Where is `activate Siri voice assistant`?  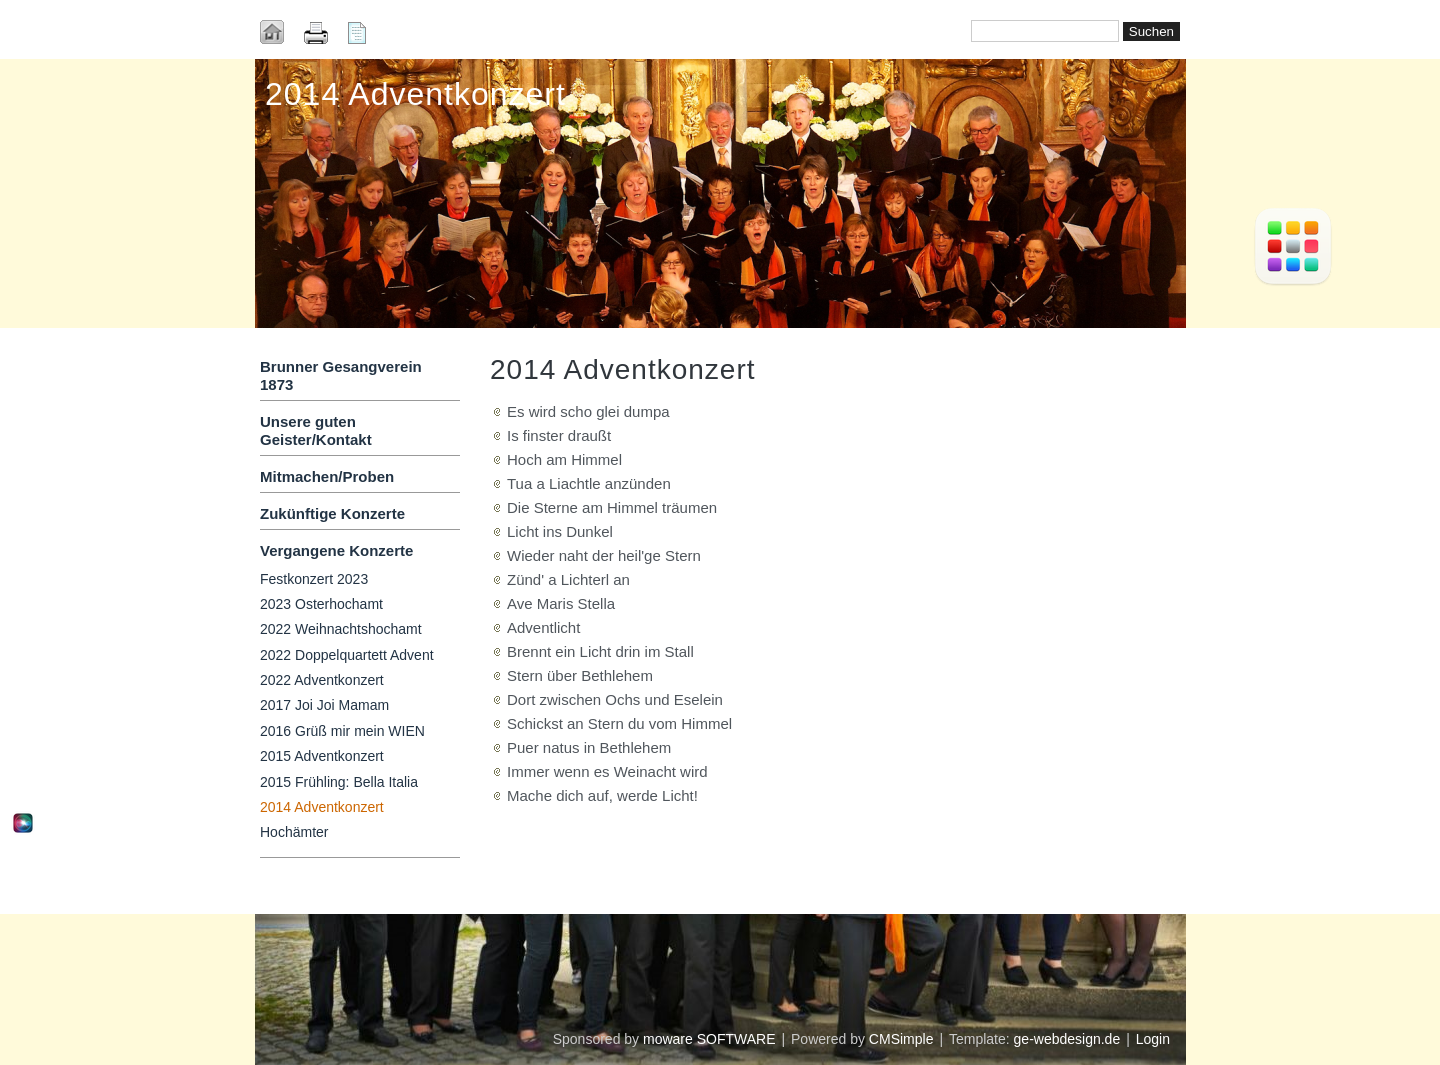
activate Siri voice assistant is located at coordinates (23, 823).